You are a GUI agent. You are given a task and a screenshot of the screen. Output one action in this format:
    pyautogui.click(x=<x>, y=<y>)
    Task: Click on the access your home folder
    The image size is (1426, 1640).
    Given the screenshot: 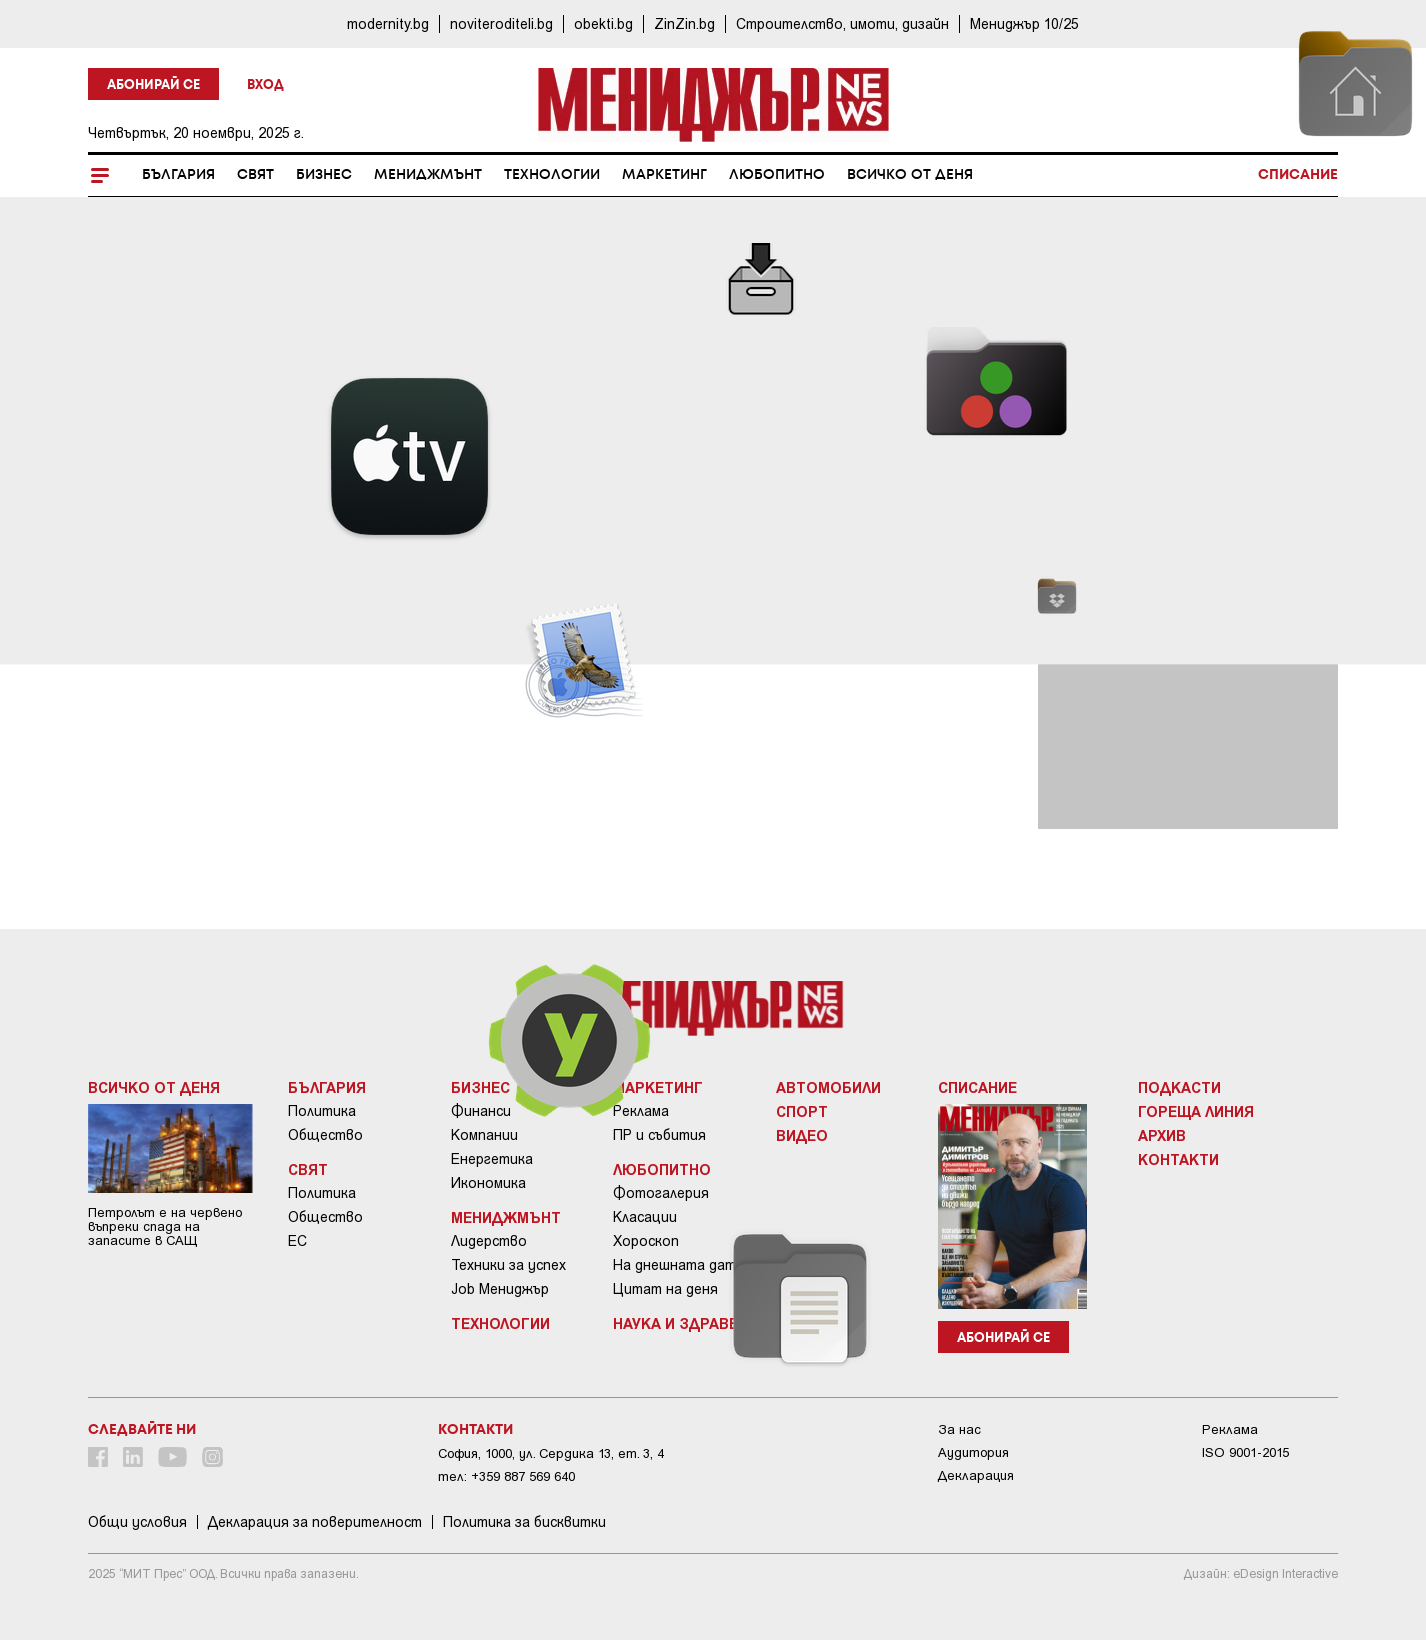 What is the action you would take?
    pyautogui.click(x=1355, y=83)
    